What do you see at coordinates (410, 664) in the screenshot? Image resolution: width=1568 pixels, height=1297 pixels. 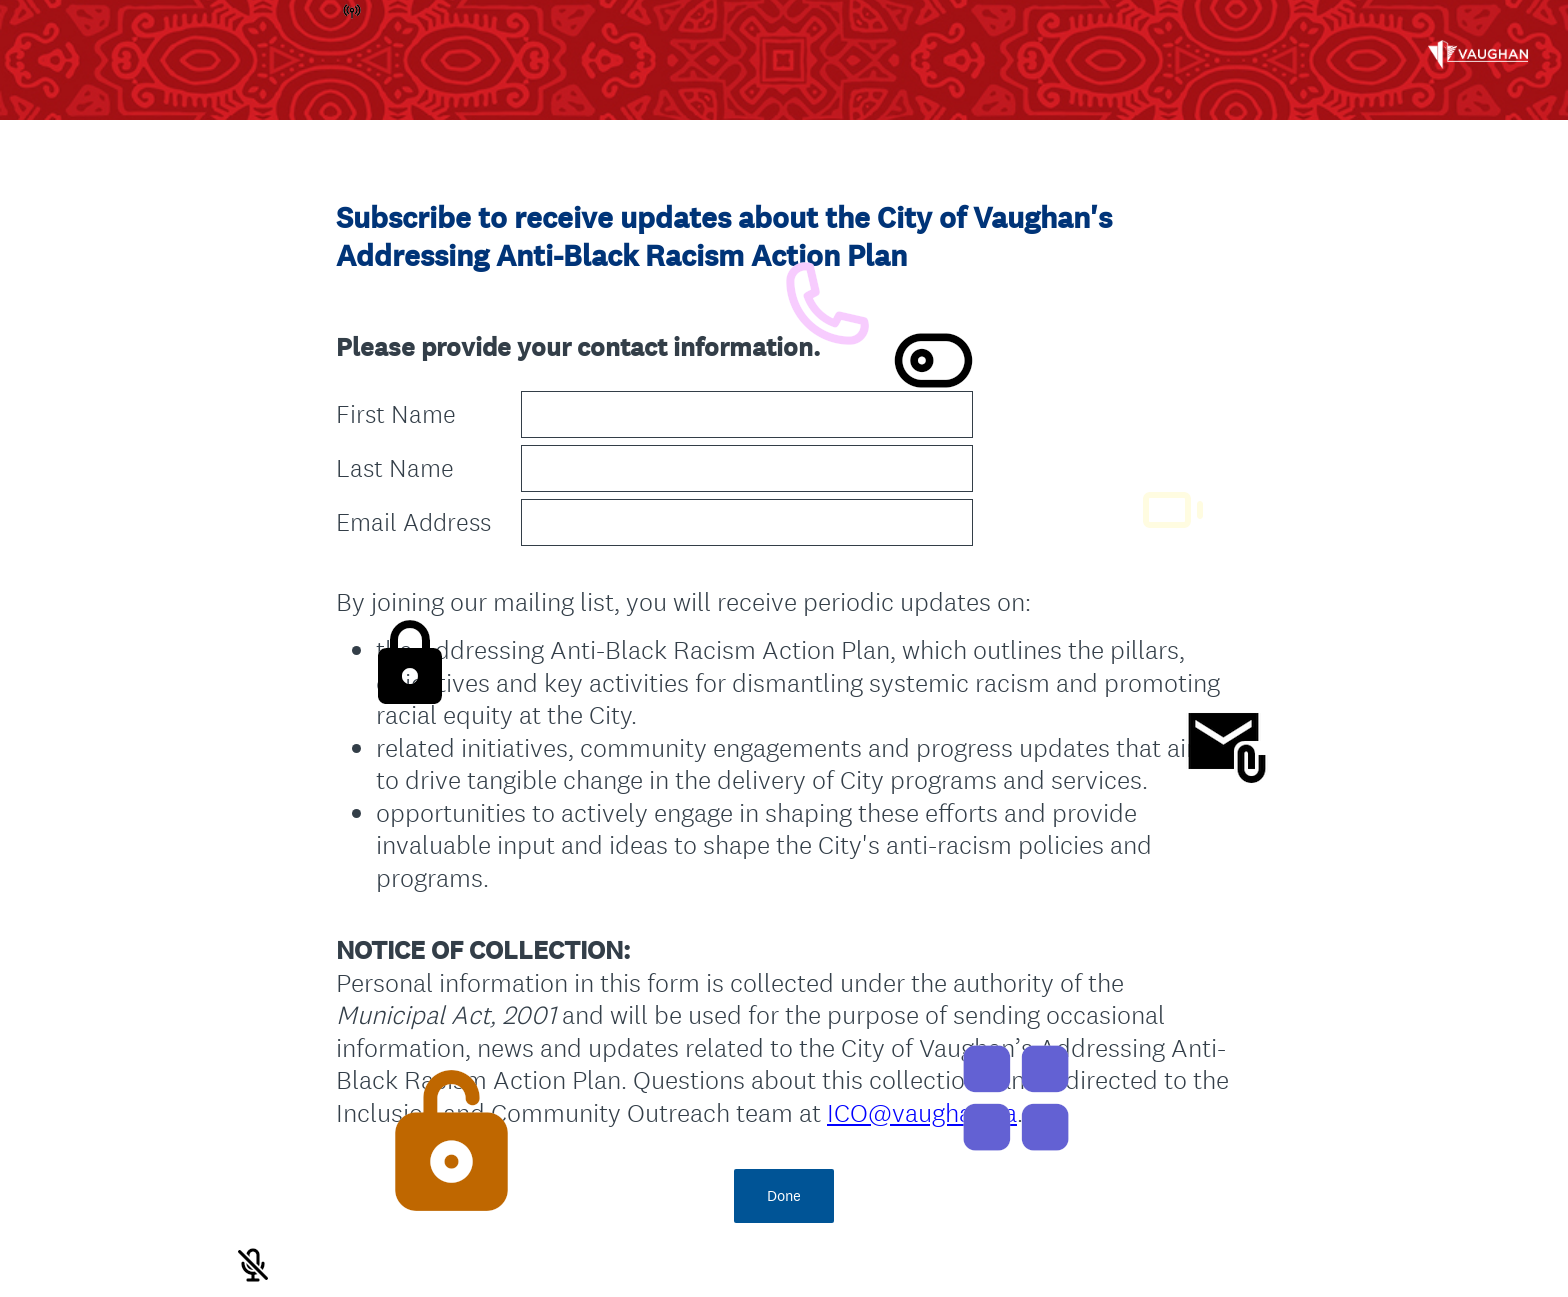 I see `lock or secure this item` at bounding box center [410, 664].